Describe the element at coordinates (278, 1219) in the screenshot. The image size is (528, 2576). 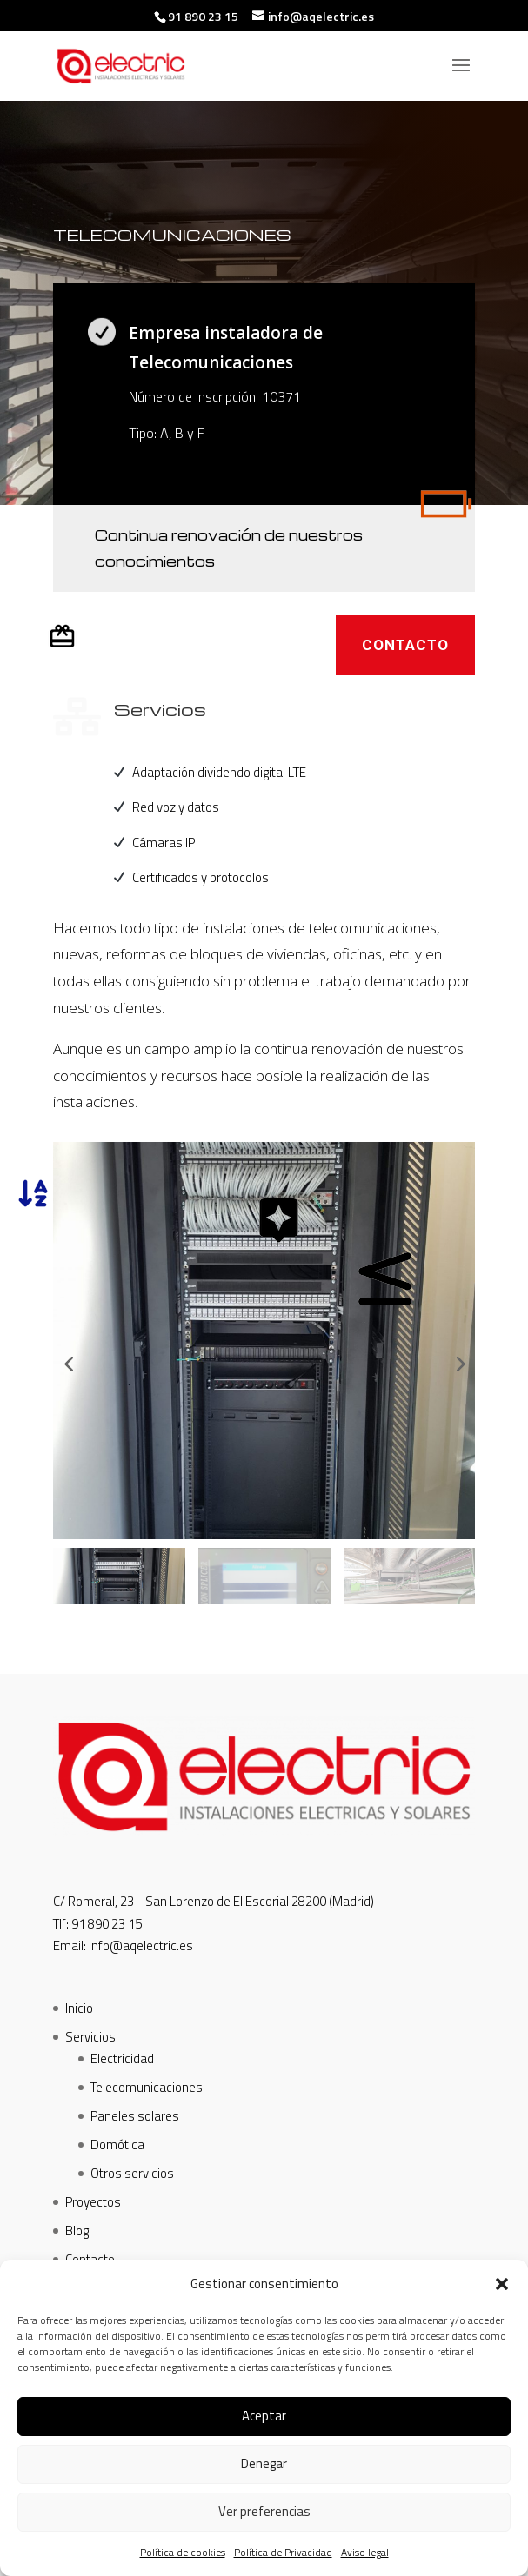
I see `access AI assistant or smart suggestions` at that location.